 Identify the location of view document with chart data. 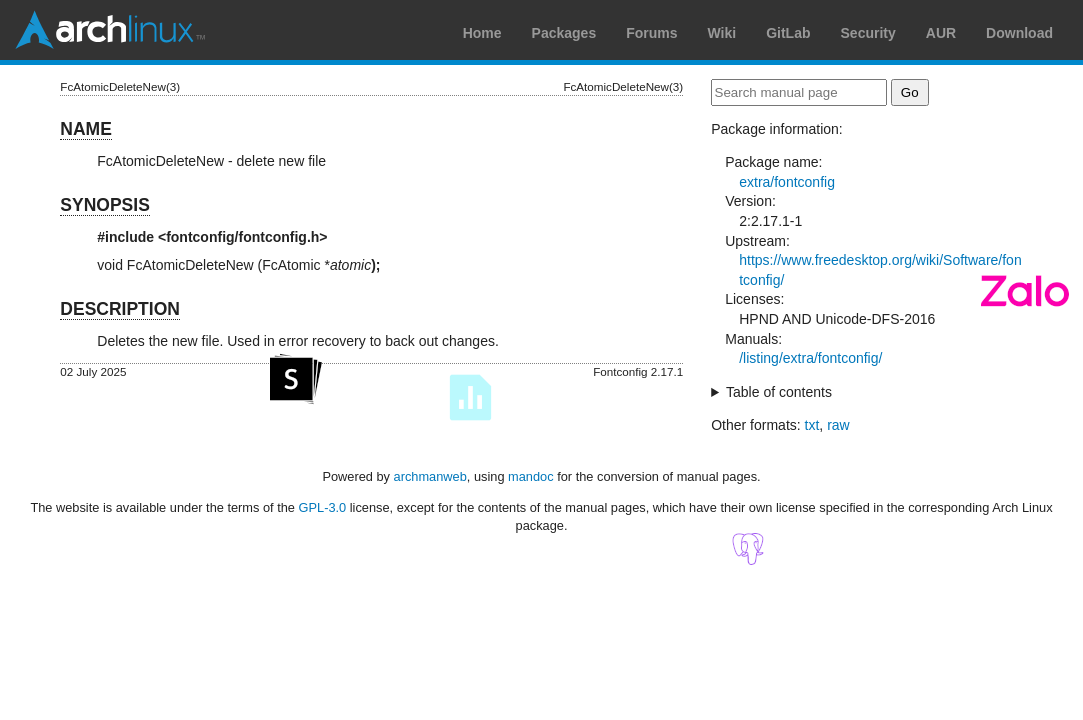
(470, 397).